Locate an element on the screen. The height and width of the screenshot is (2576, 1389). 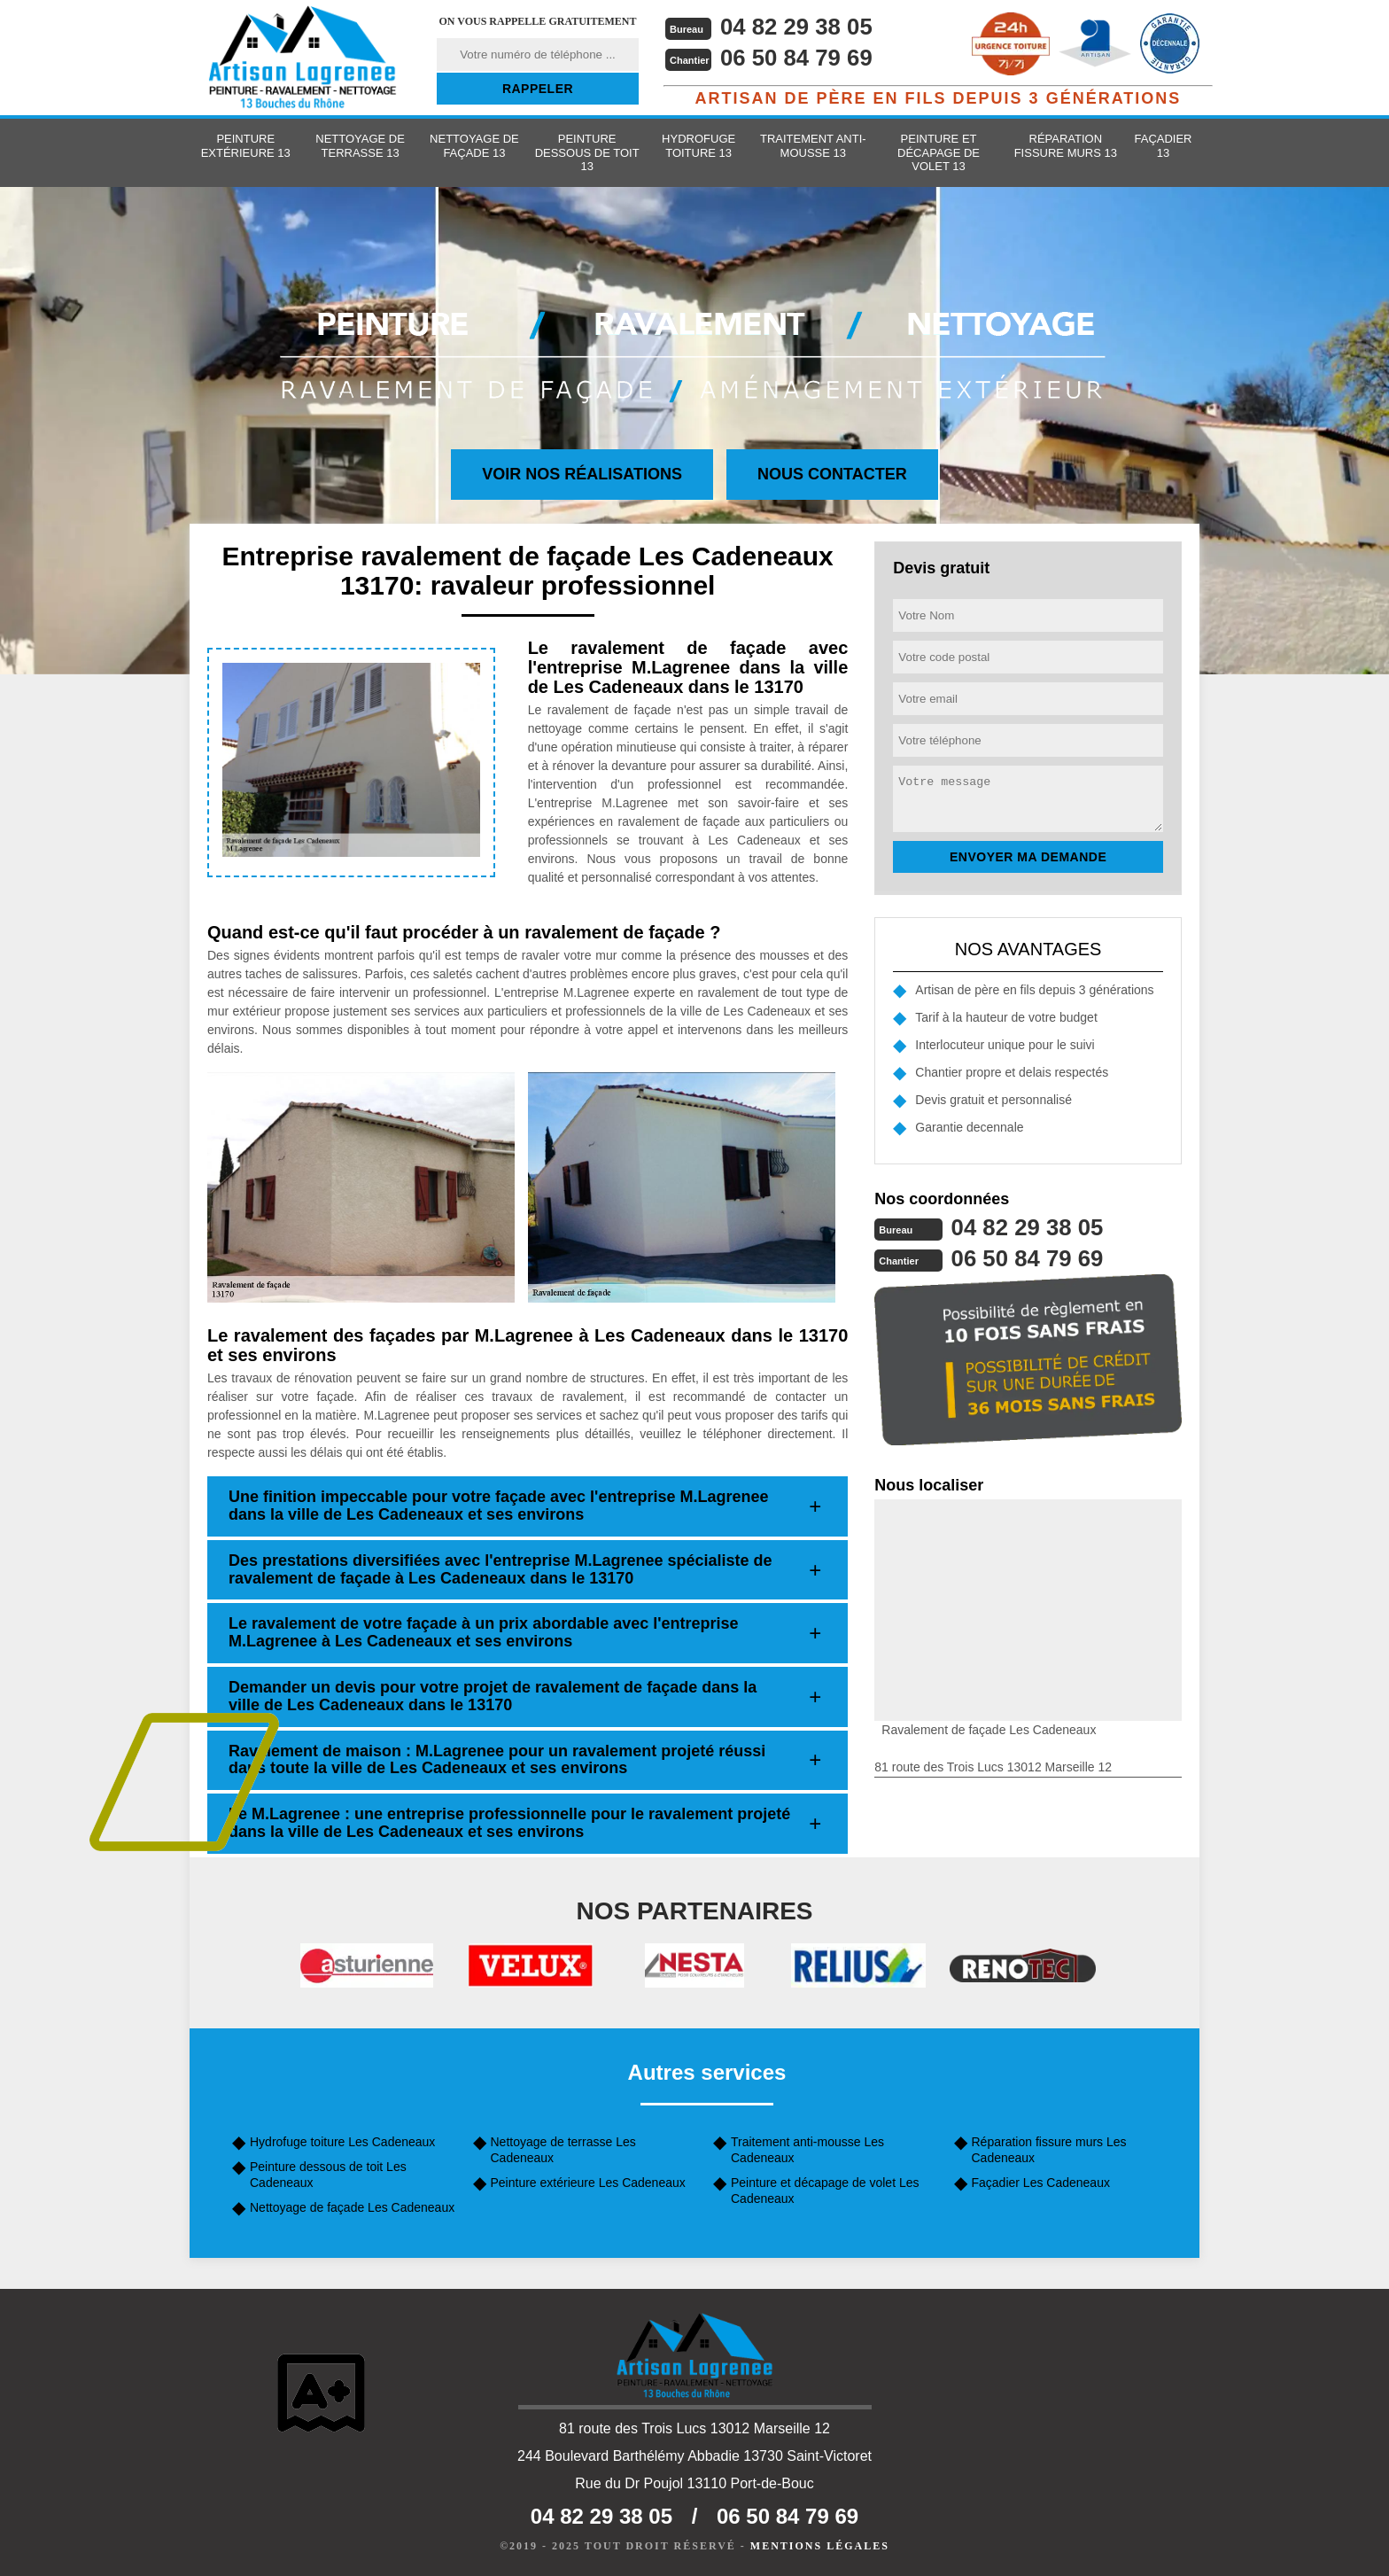
view exam or test results is located at coordinates (321, 2391).